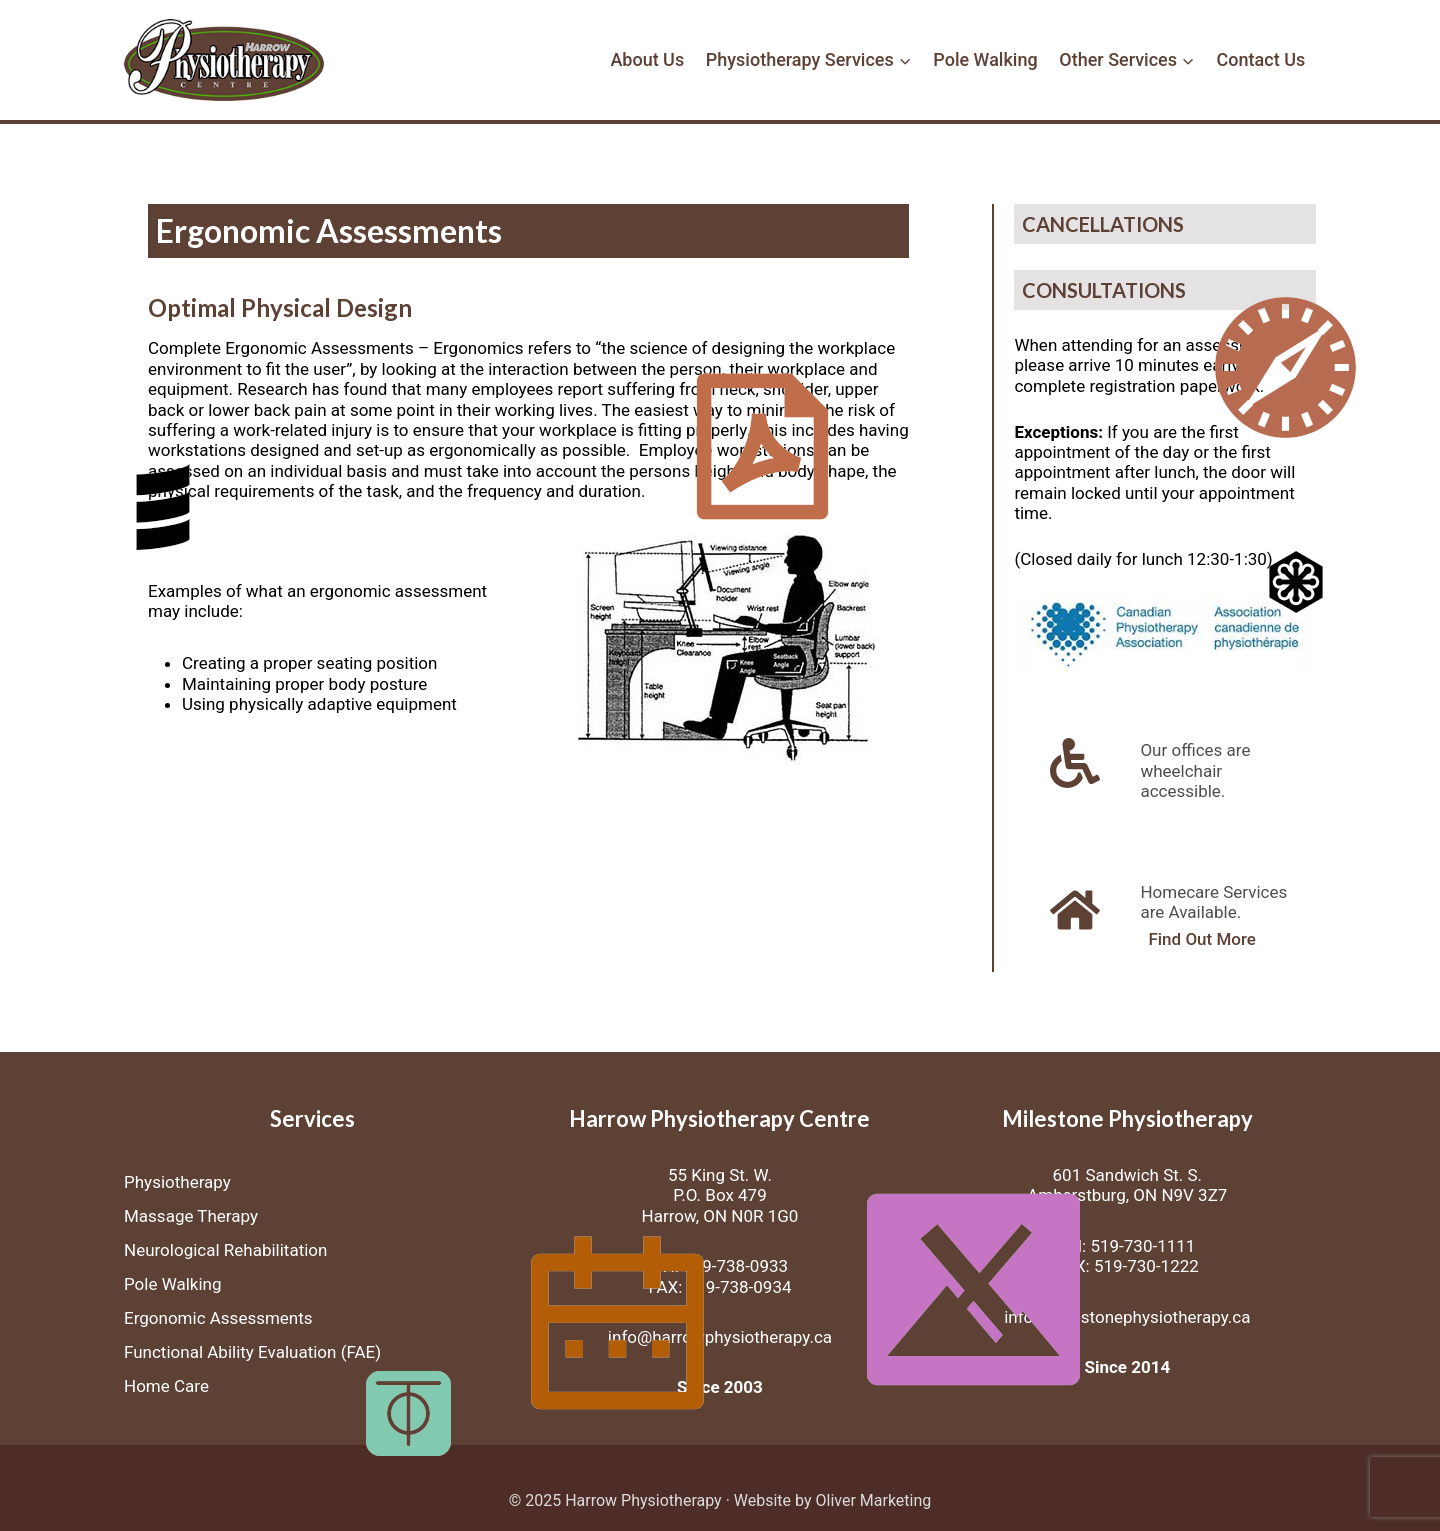 Image resolution: width=1440 pixels, height=1531 pixels. Describe the element at coordinates (408, 1413) in the screenshot. I see `open zerotier network settings` at that location.